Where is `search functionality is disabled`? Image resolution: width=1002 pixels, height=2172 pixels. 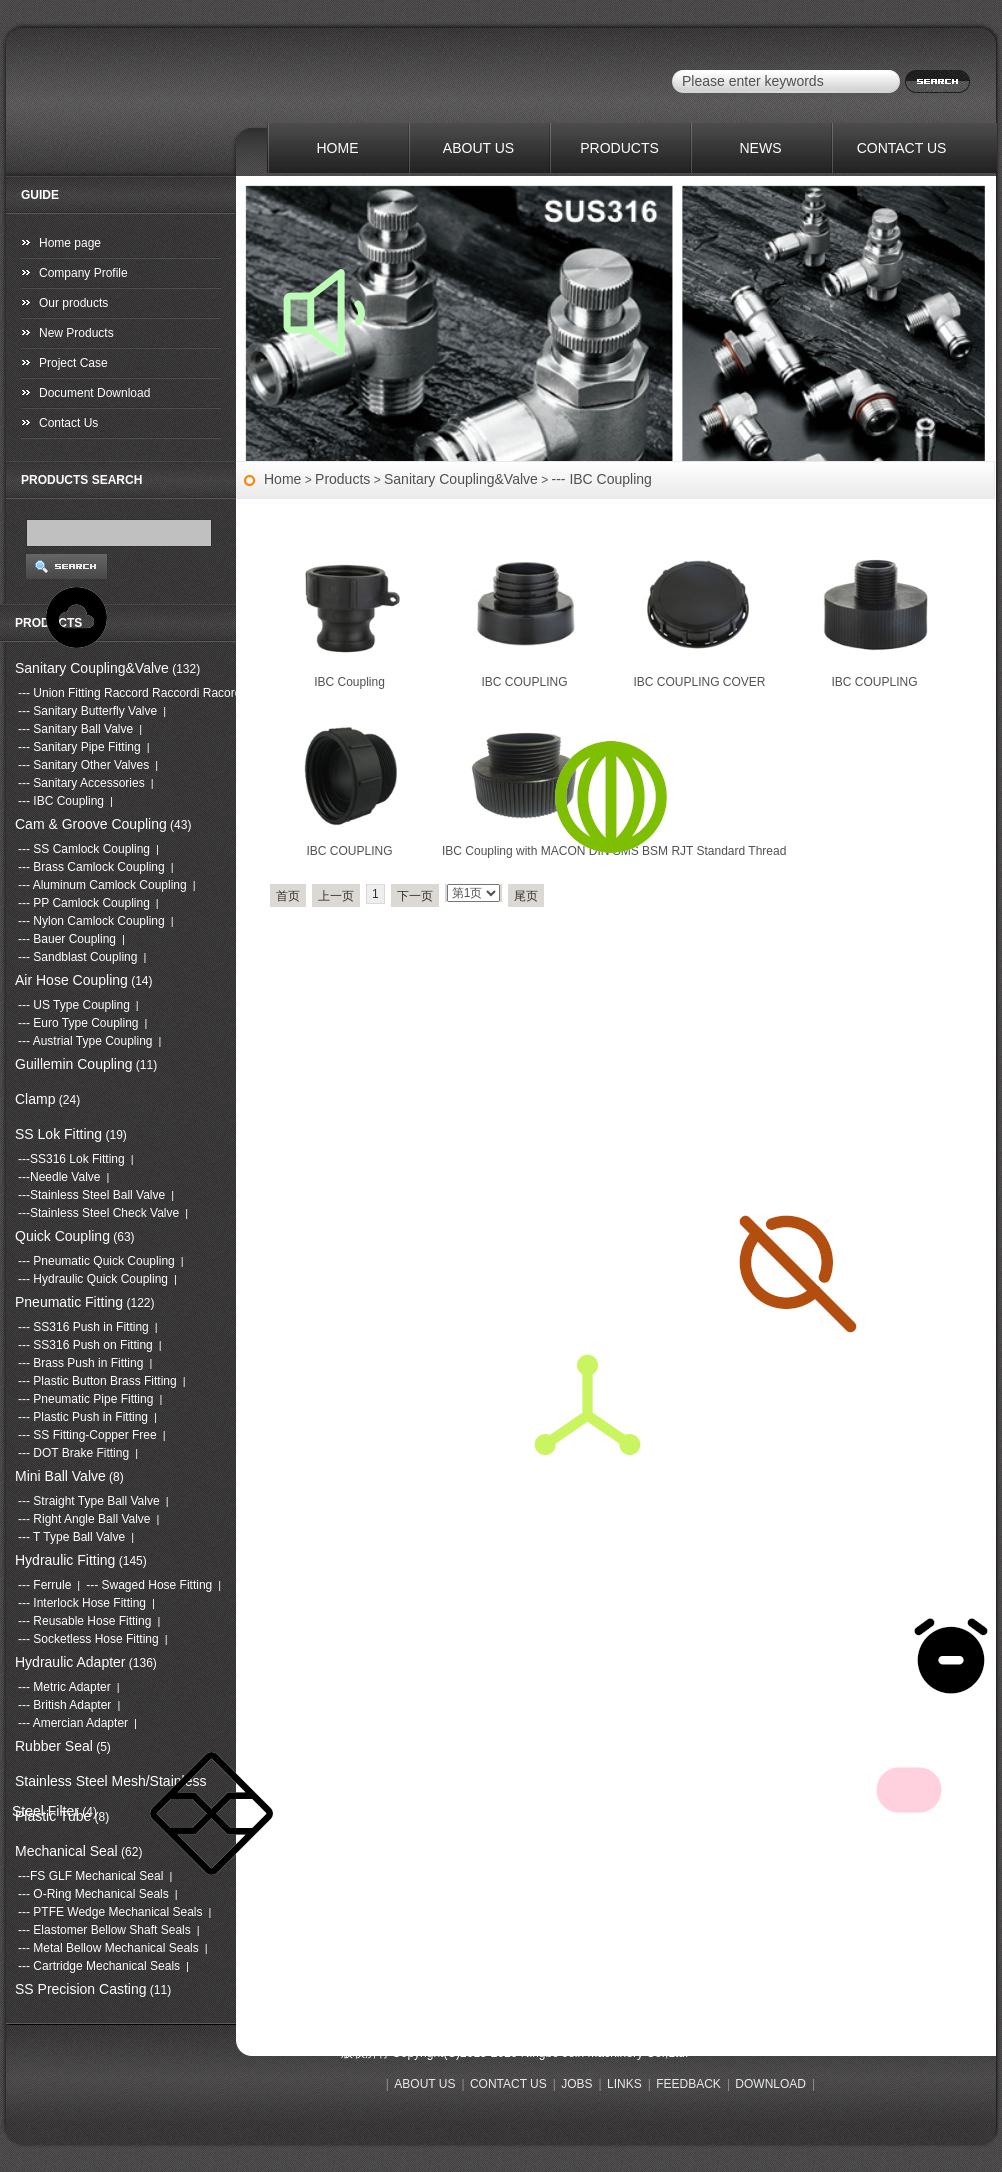 search functionality is disabled is located at coordinates (798, 1274).